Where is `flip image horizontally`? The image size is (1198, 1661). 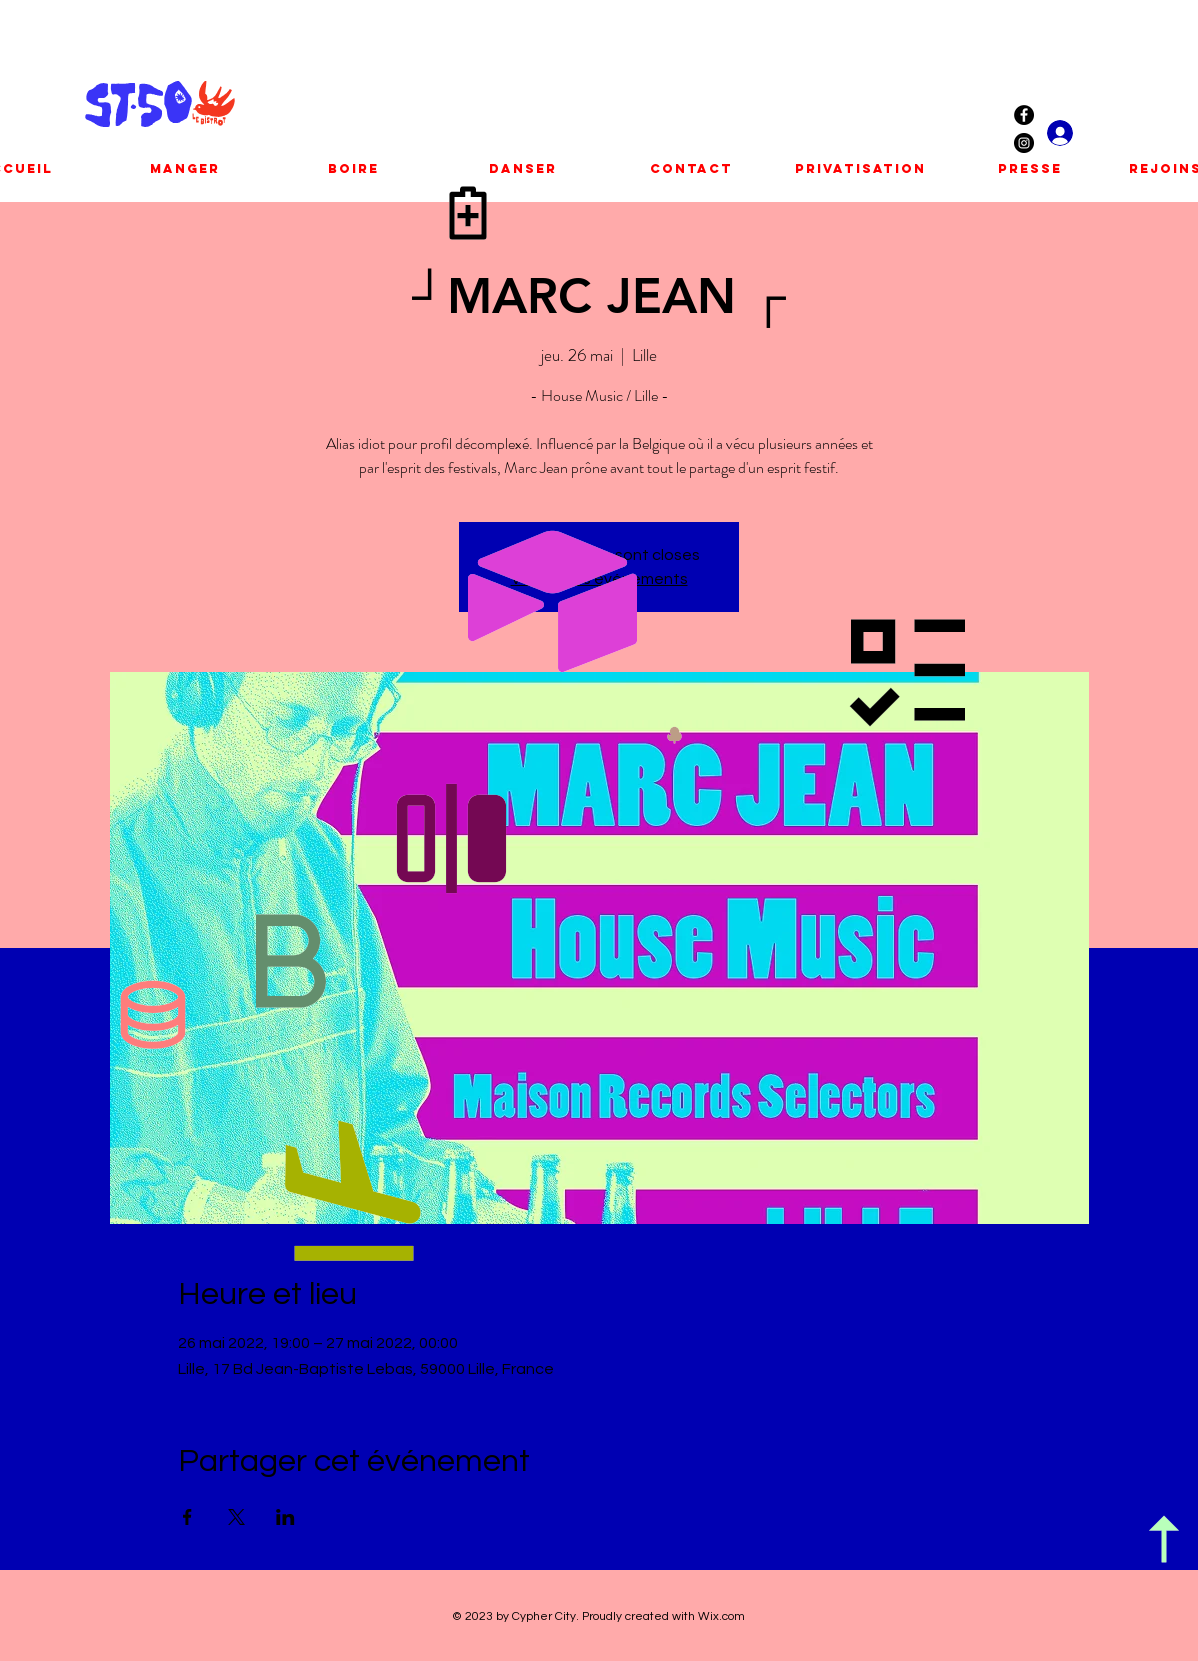
flip image horizontally is located at coordinates (451, 838).